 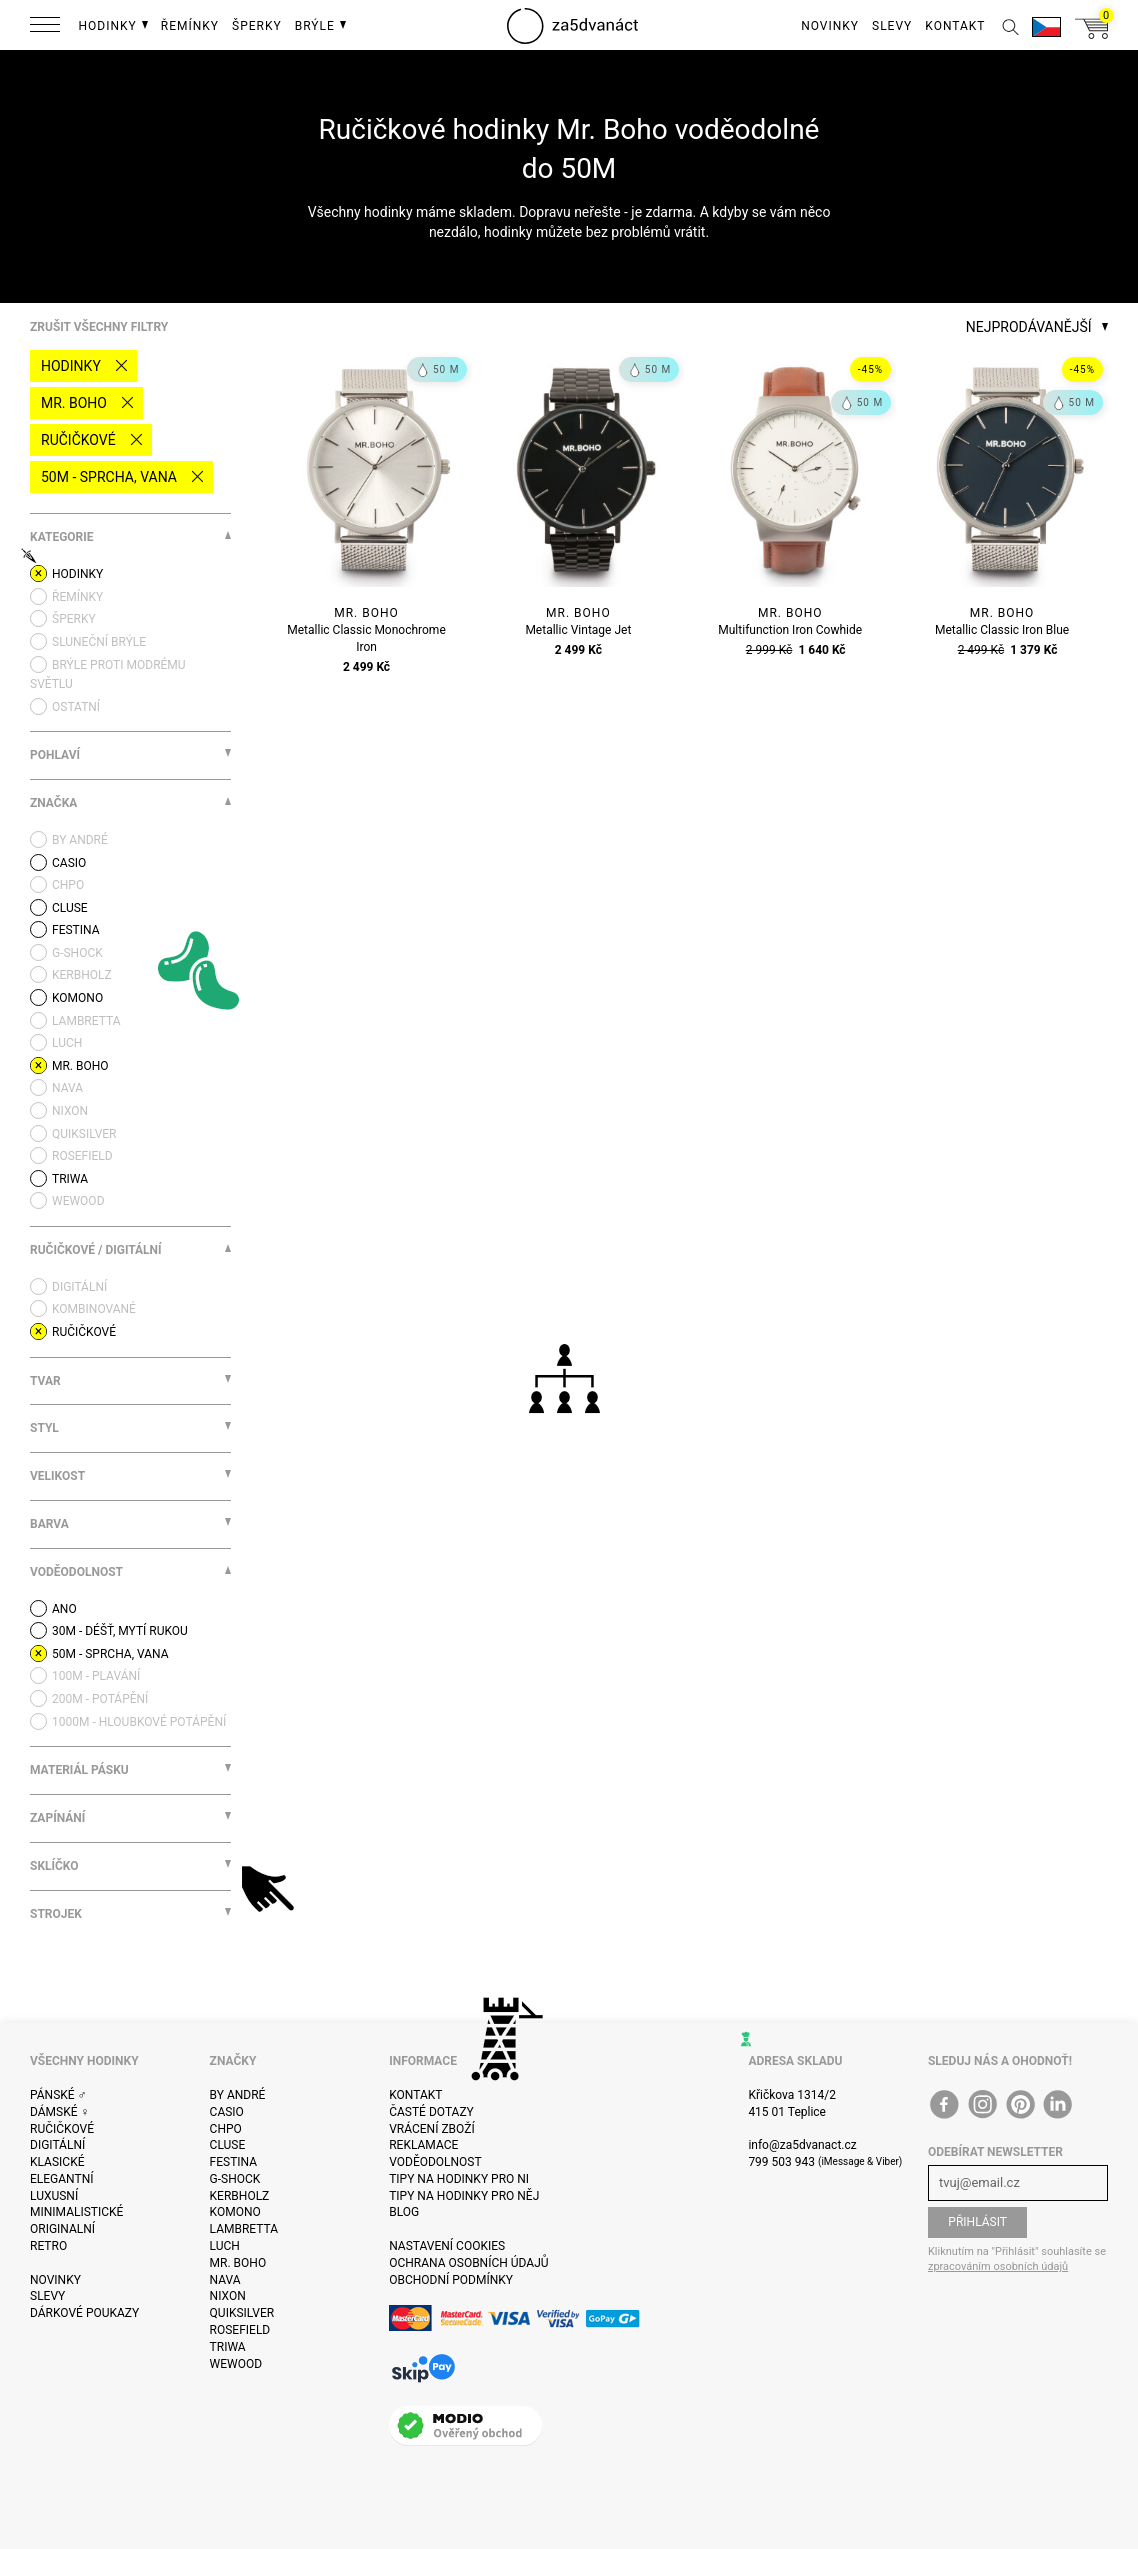 I want to click on access siege tower unit in strategy game, so click(x=505, y=2037).